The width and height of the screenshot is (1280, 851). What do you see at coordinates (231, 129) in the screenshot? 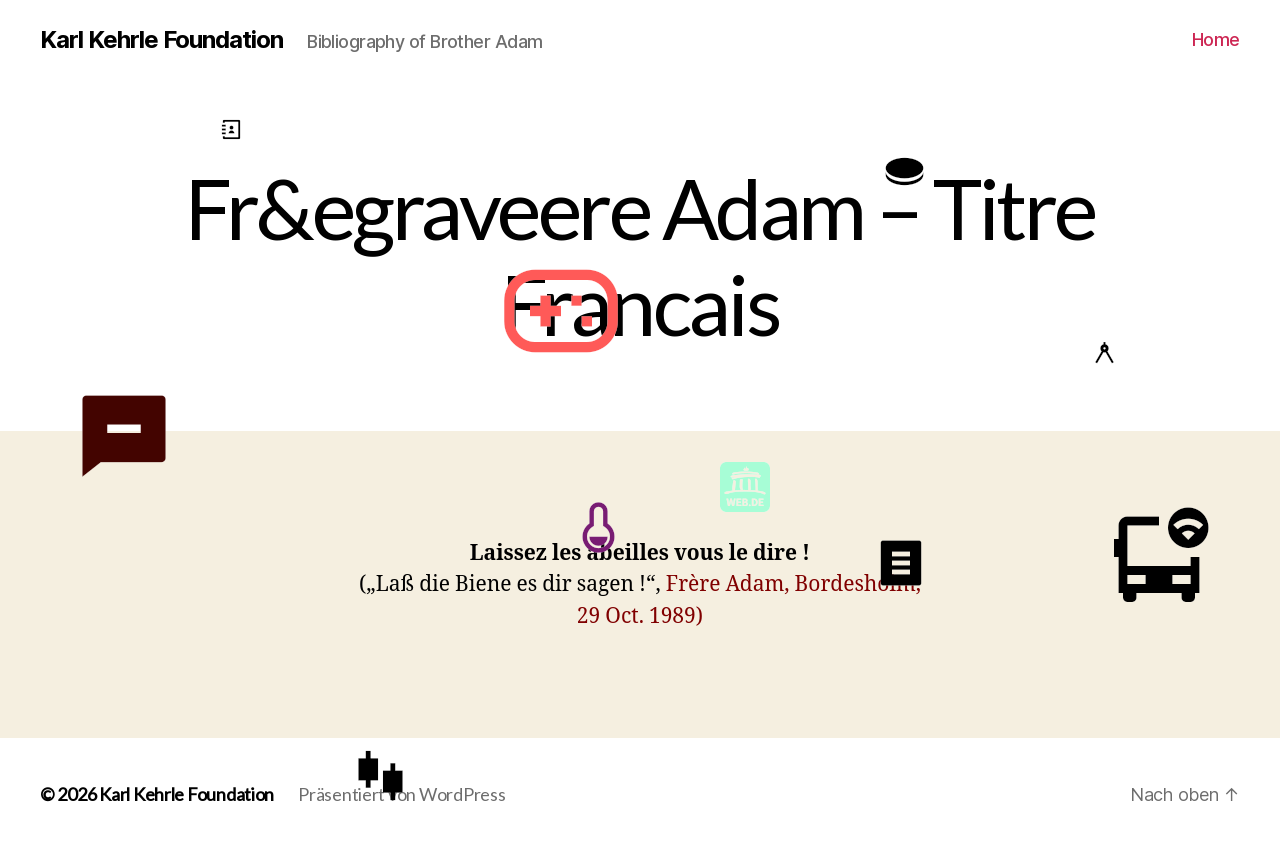
I see `open your contacts book` at bounding box center [231, 129].